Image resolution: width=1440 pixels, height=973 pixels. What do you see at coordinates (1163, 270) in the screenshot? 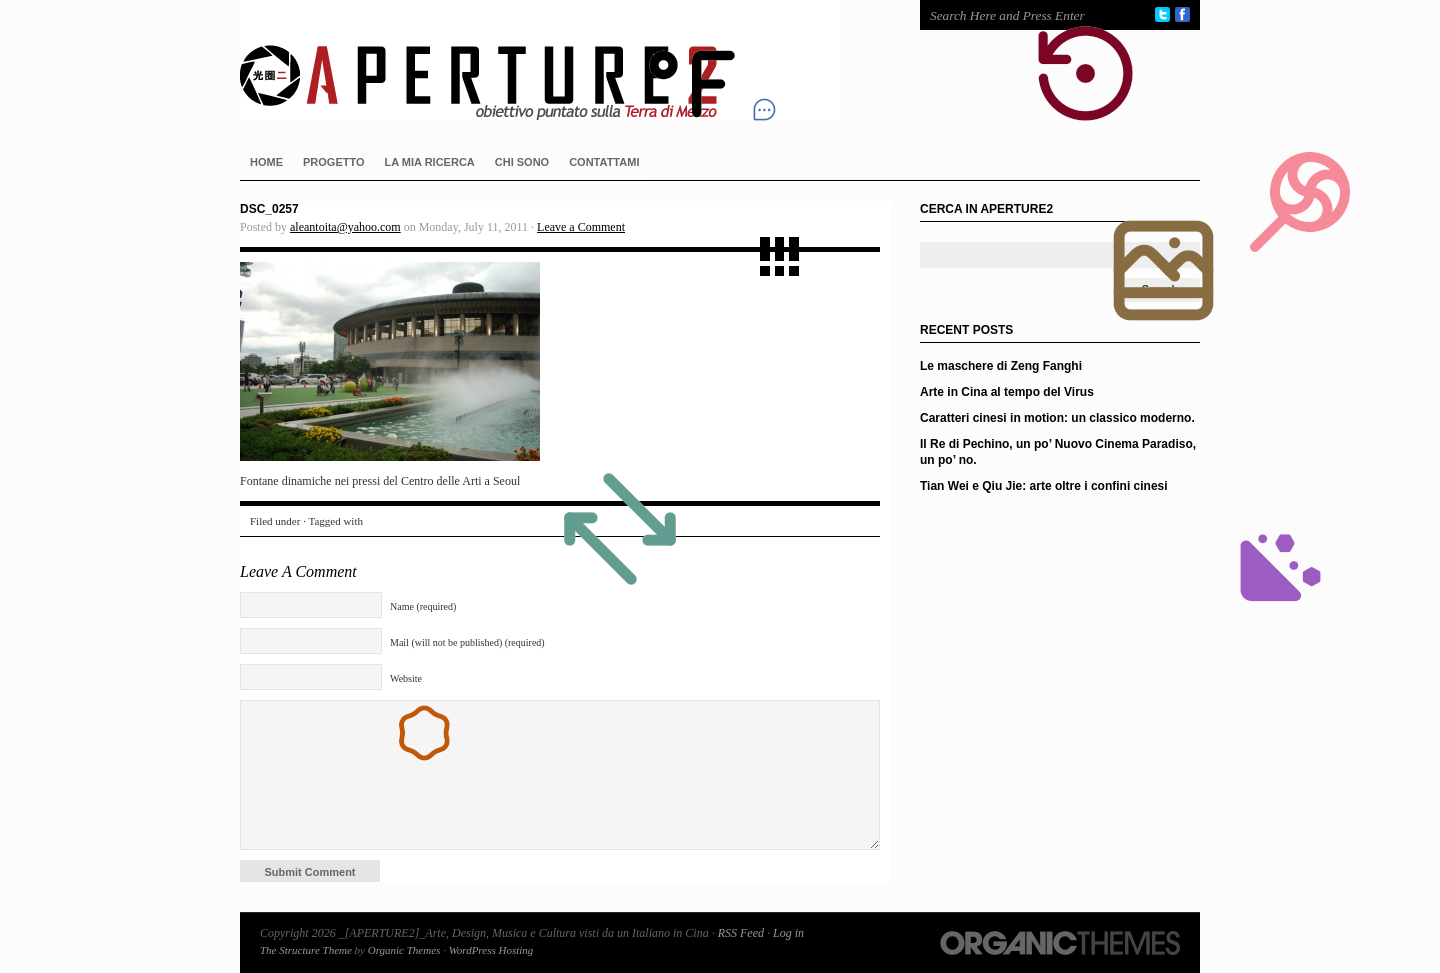
I see `view instant photos or polaroid-style images` at bounding box center [1163, 270].